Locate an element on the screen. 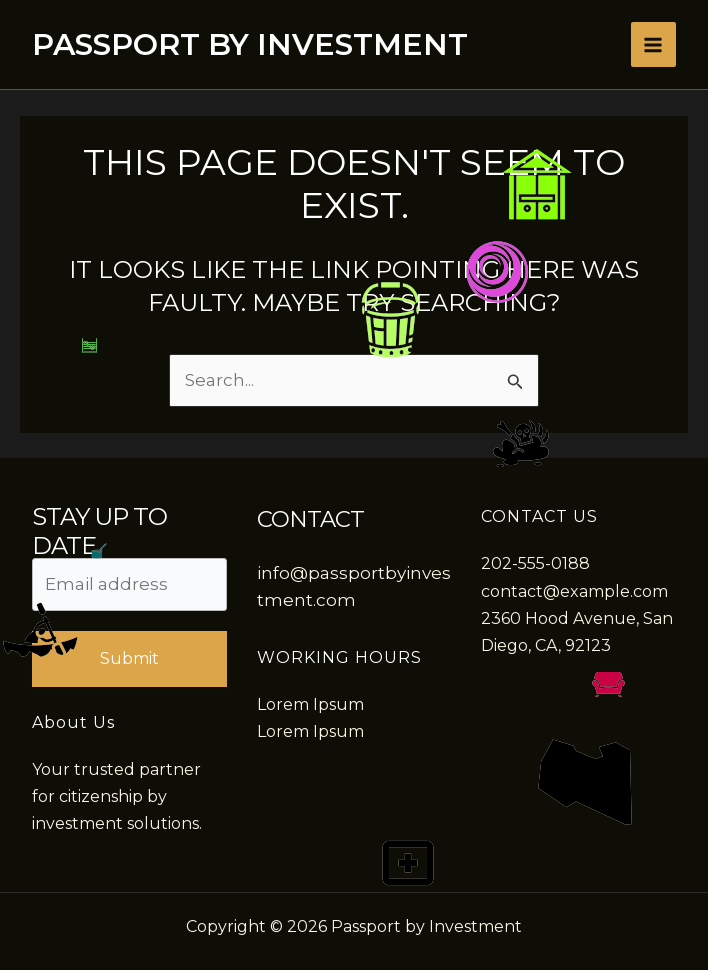  select Libya on the map is located at coordinates (585, 782).